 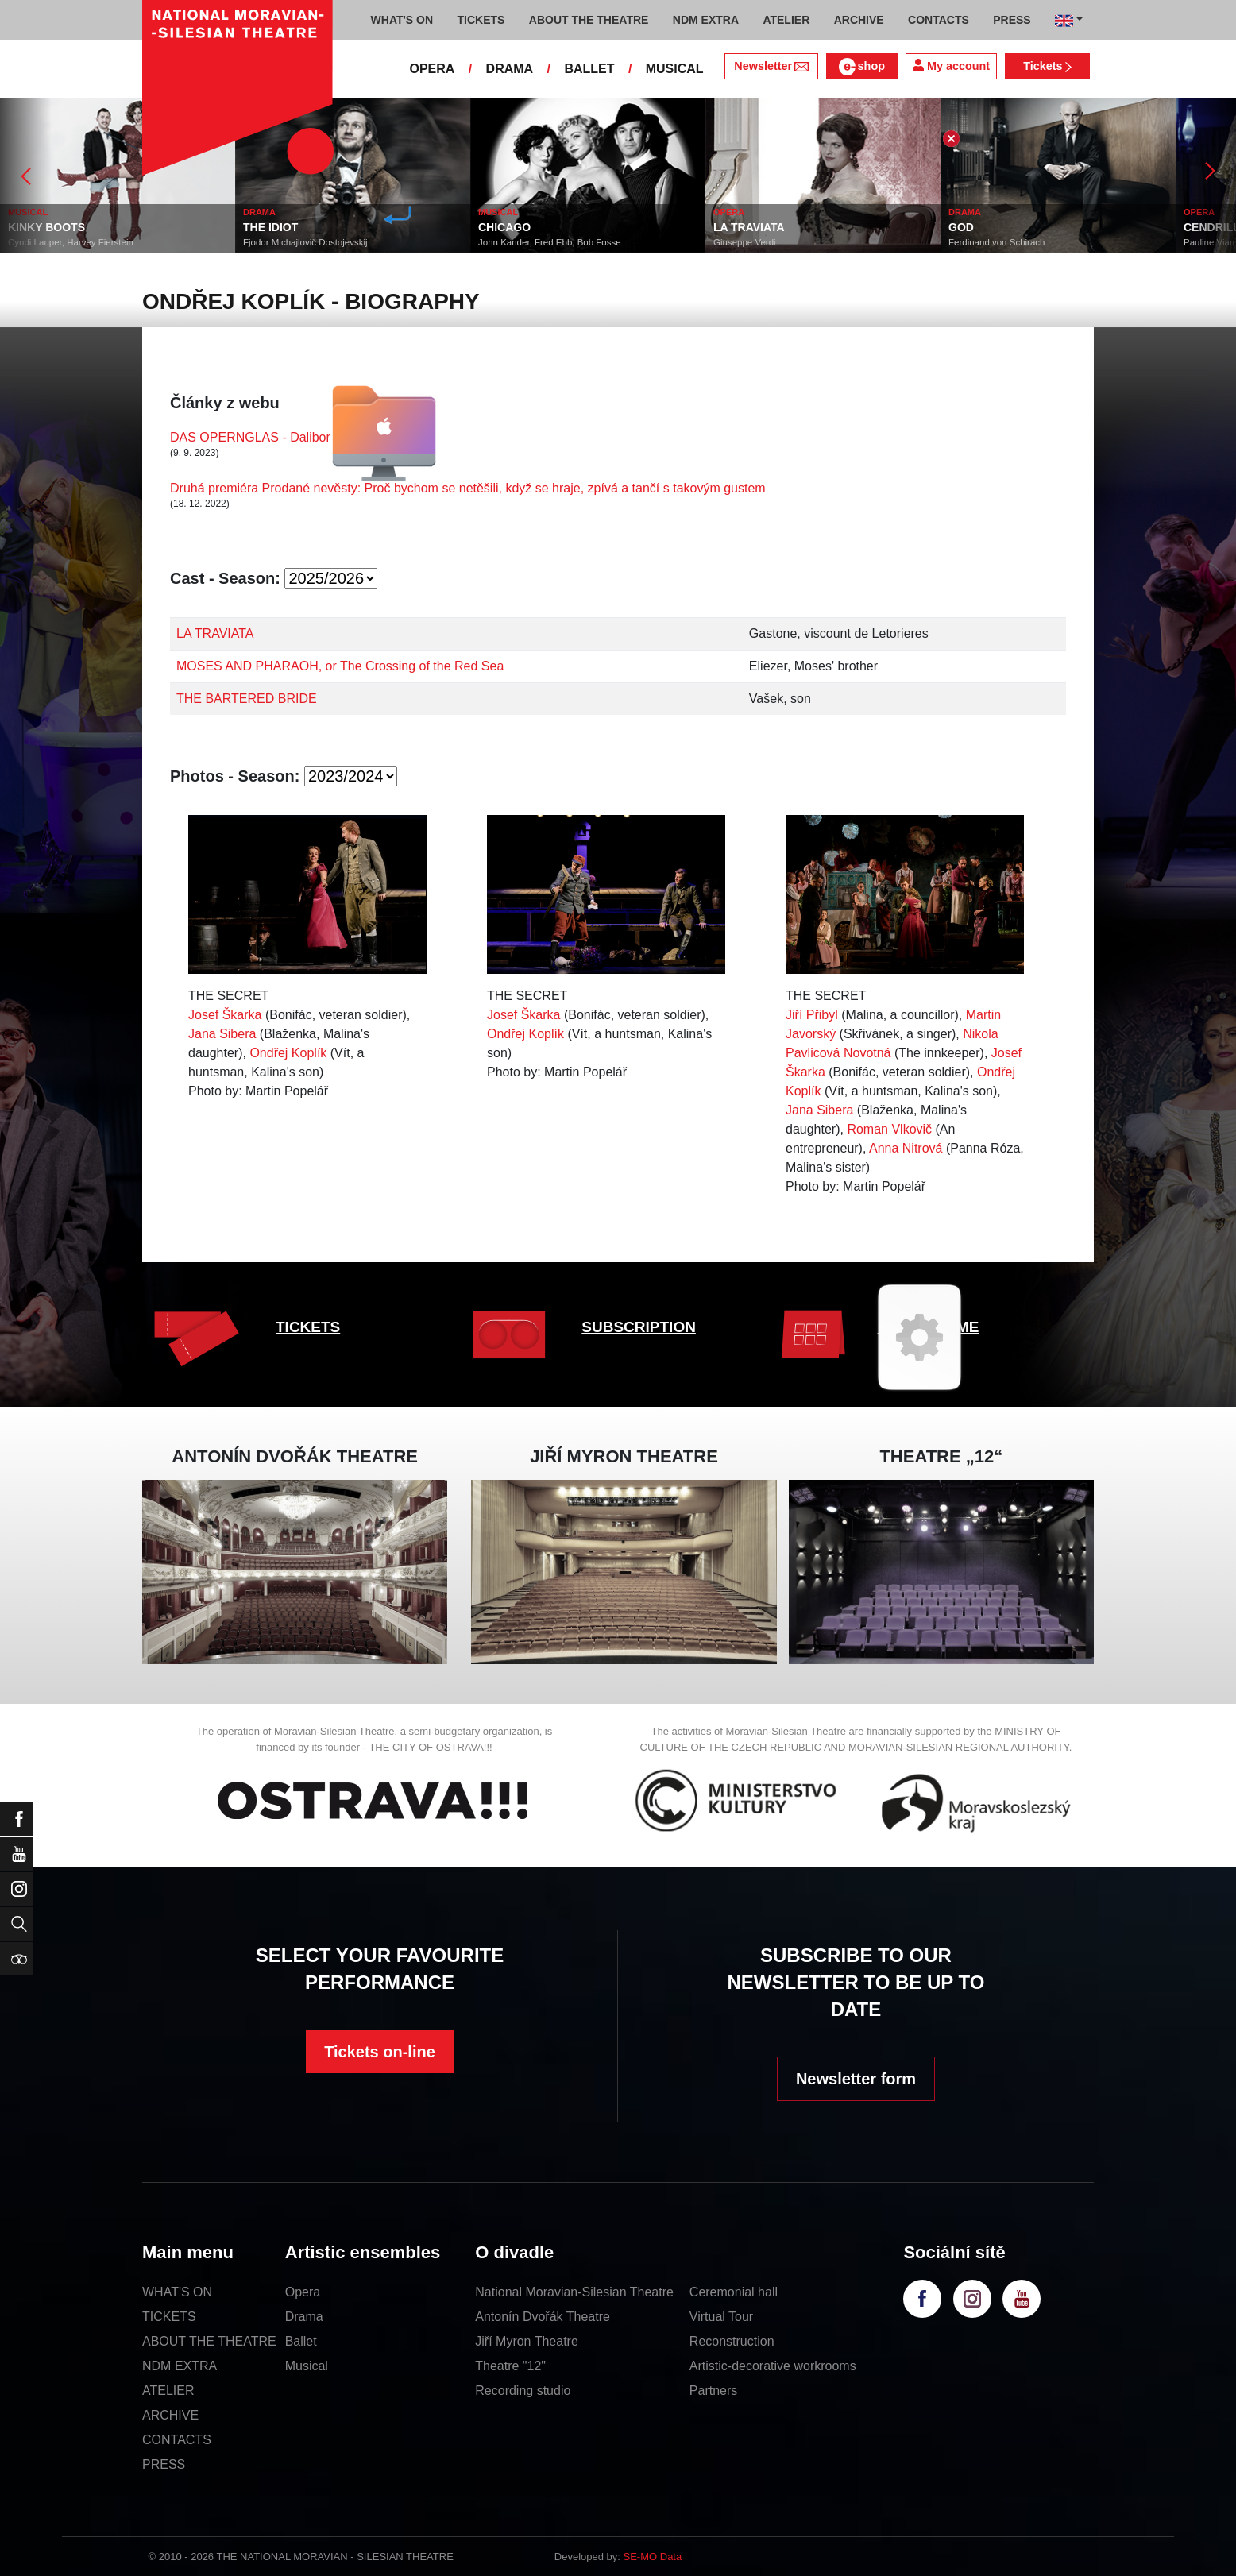 What do you see at coordinates (384, 429) in the screenshot?
I see `open mac desktop files folder` at bounding box center [384, 429].